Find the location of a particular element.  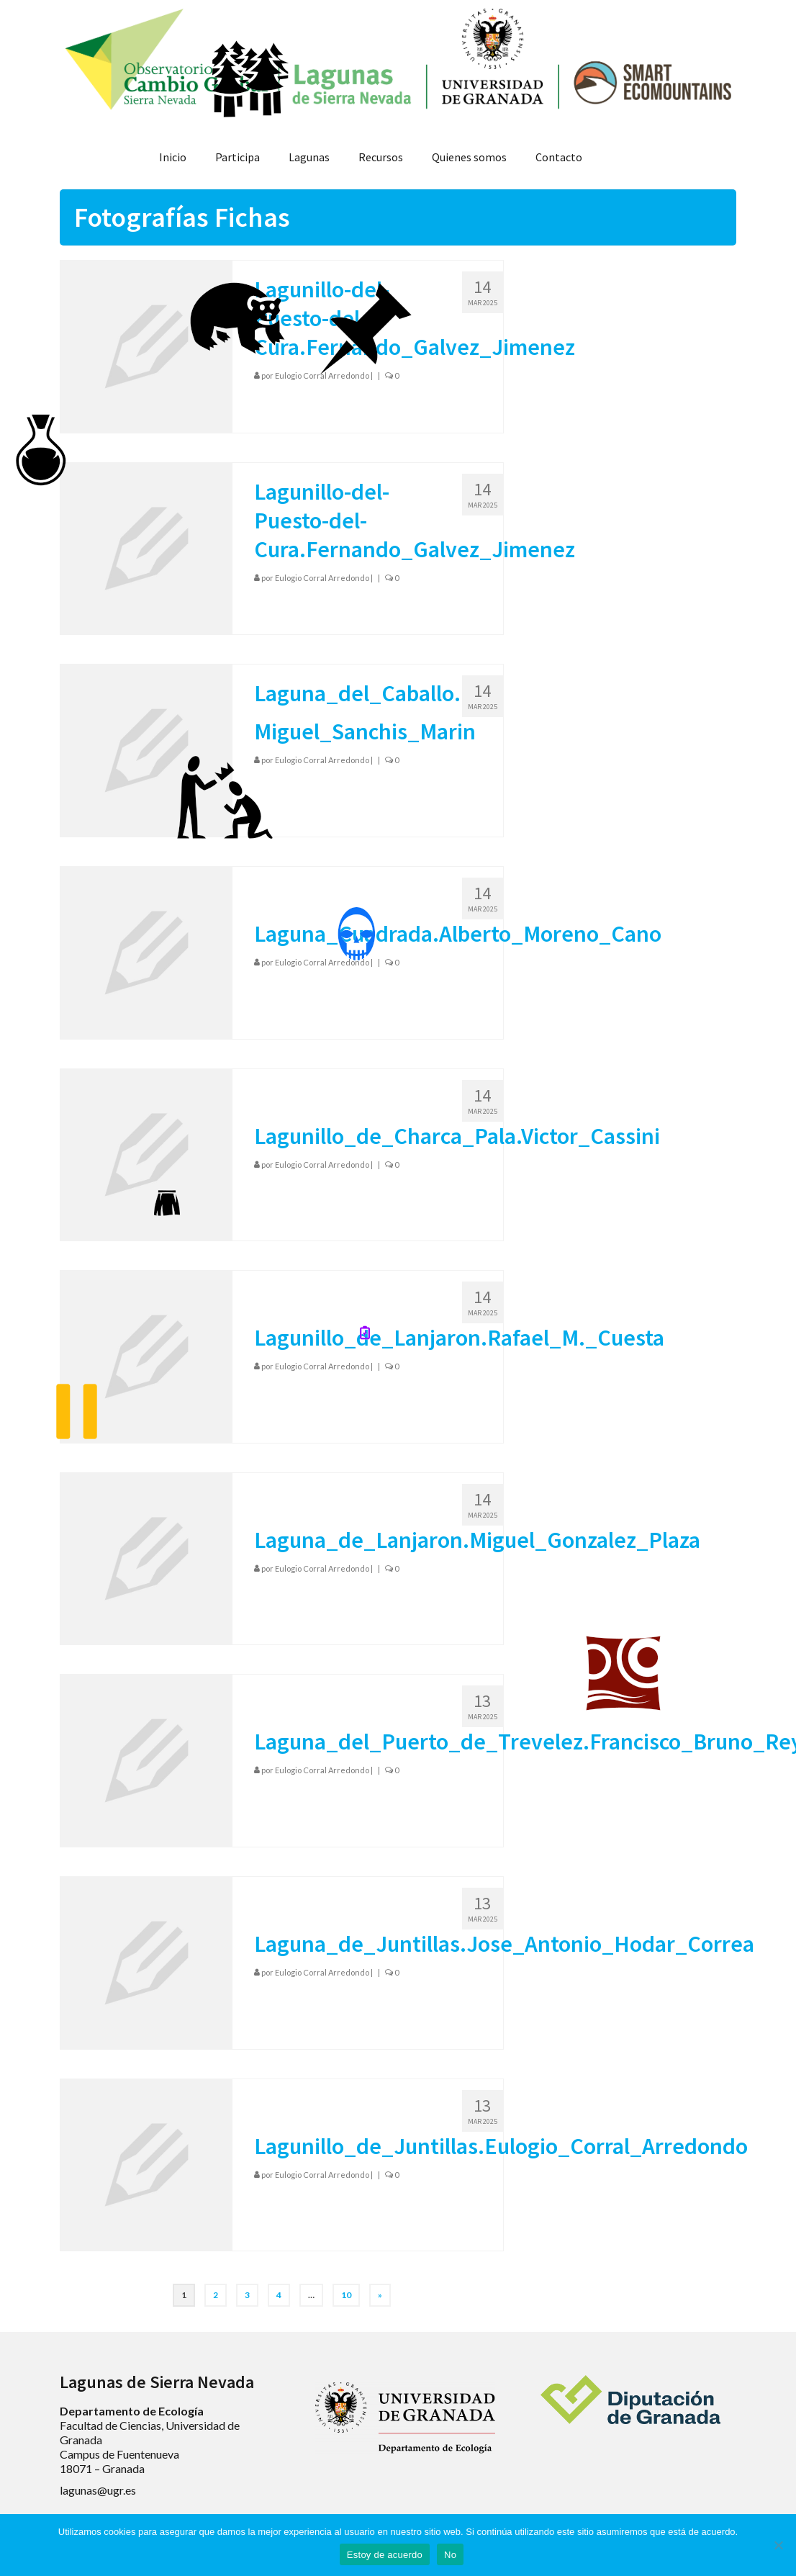

indicates a coronation or crowning ceremony event is located at coordinates (225, 797).